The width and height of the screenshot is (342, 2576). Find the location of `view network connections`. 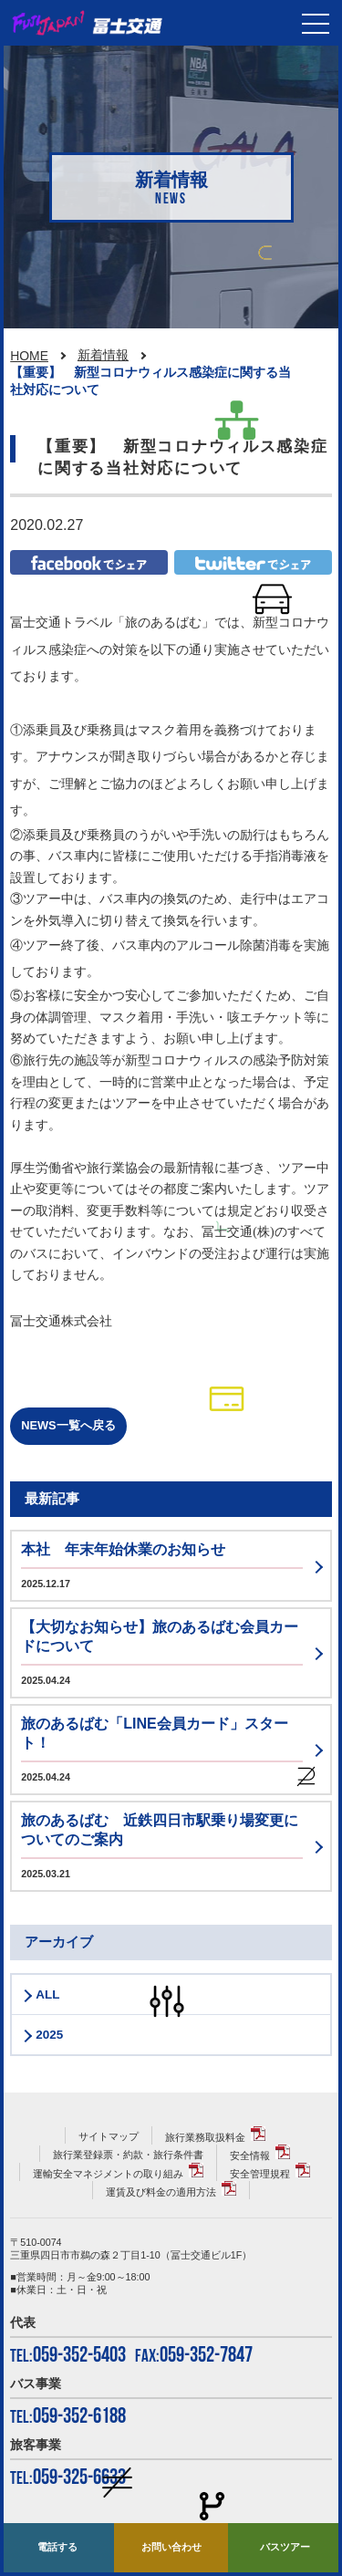

view network connections is located at coordinates (236, 421).